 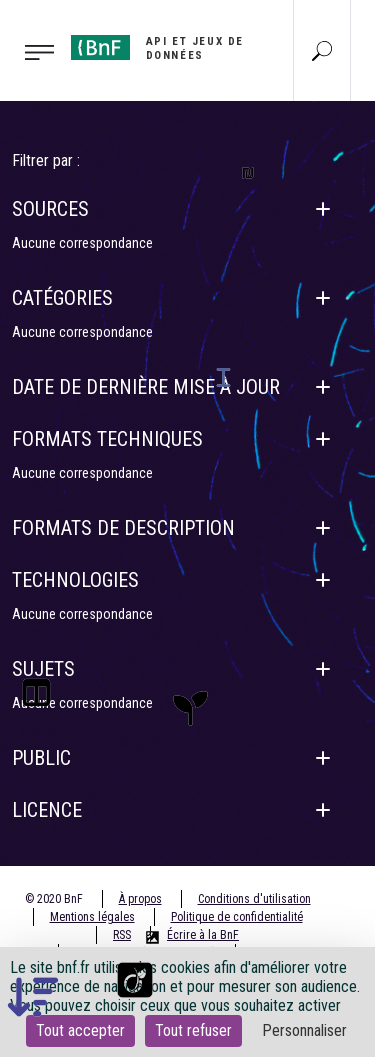 What do you see at coordinates (190, 708) in the screenshot?
I see `indicates new growth or beginner status` at bounding box center [190, 708].